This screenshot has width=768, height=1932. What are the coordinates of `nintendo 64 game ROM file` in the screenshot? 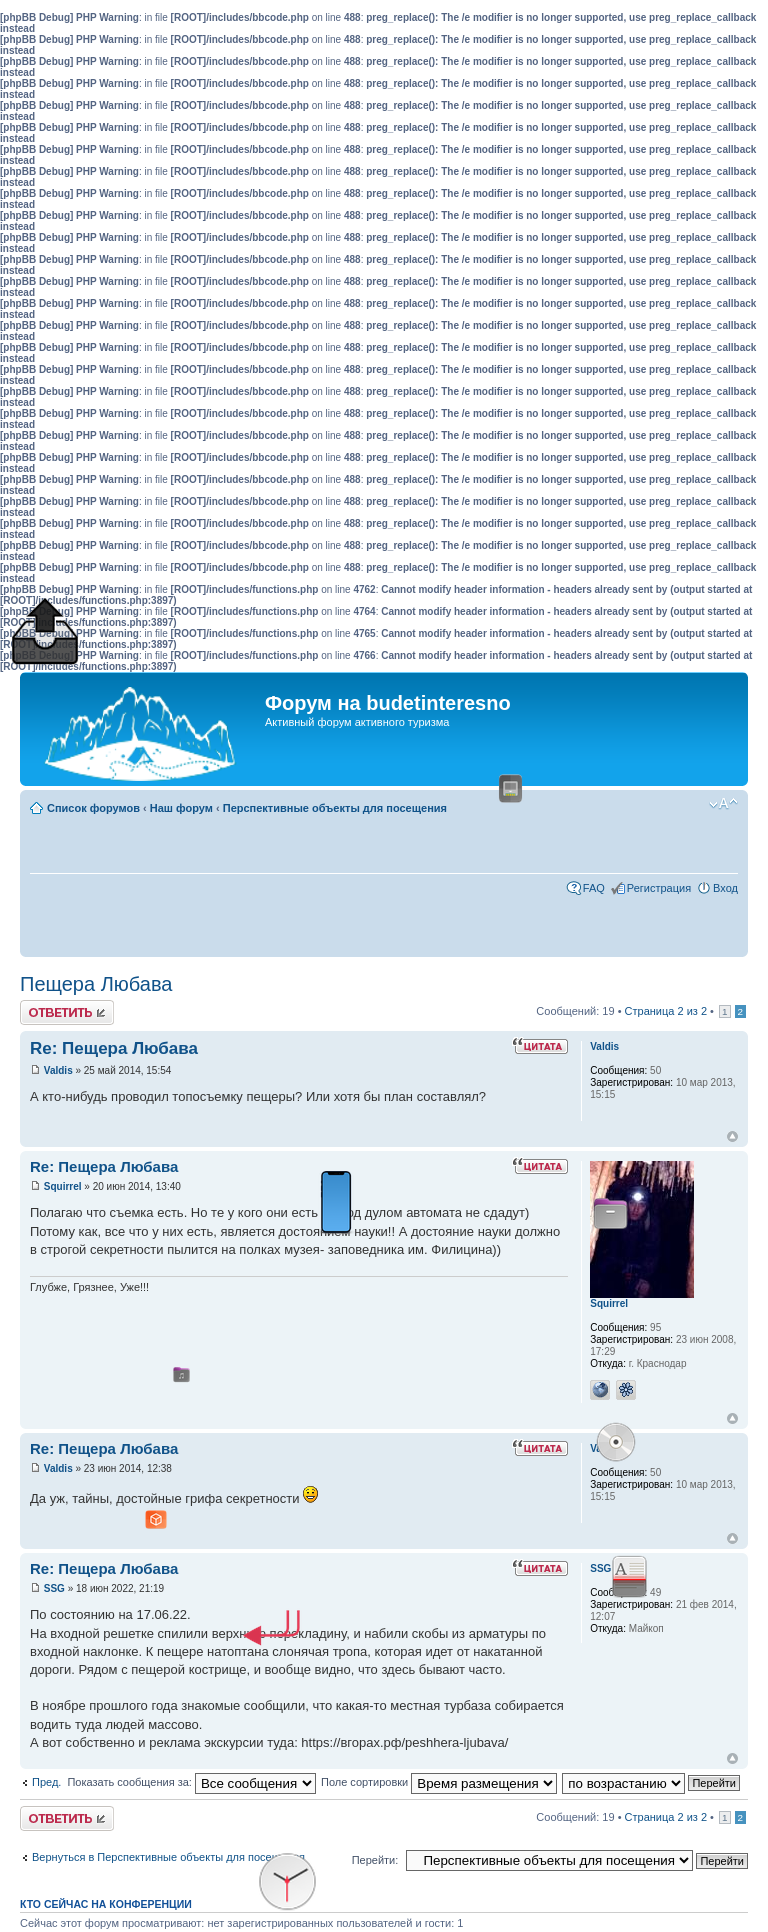 It's located at (510, 788).